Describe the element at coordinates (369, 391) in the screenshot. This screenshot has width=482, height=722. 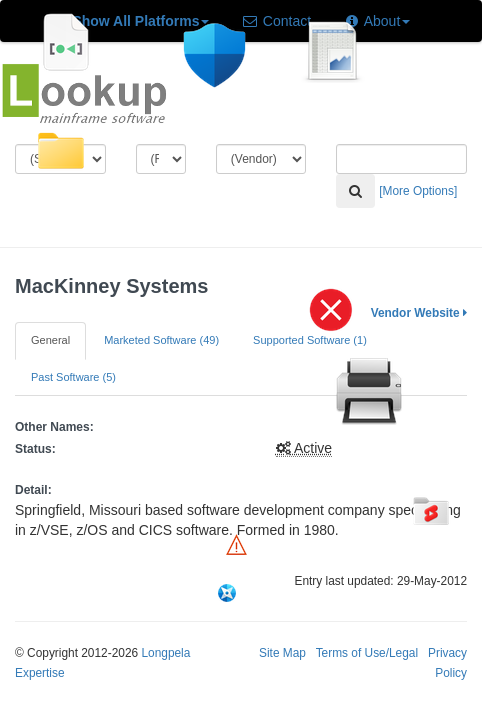
I see `access printer settings and preferences` at that location.